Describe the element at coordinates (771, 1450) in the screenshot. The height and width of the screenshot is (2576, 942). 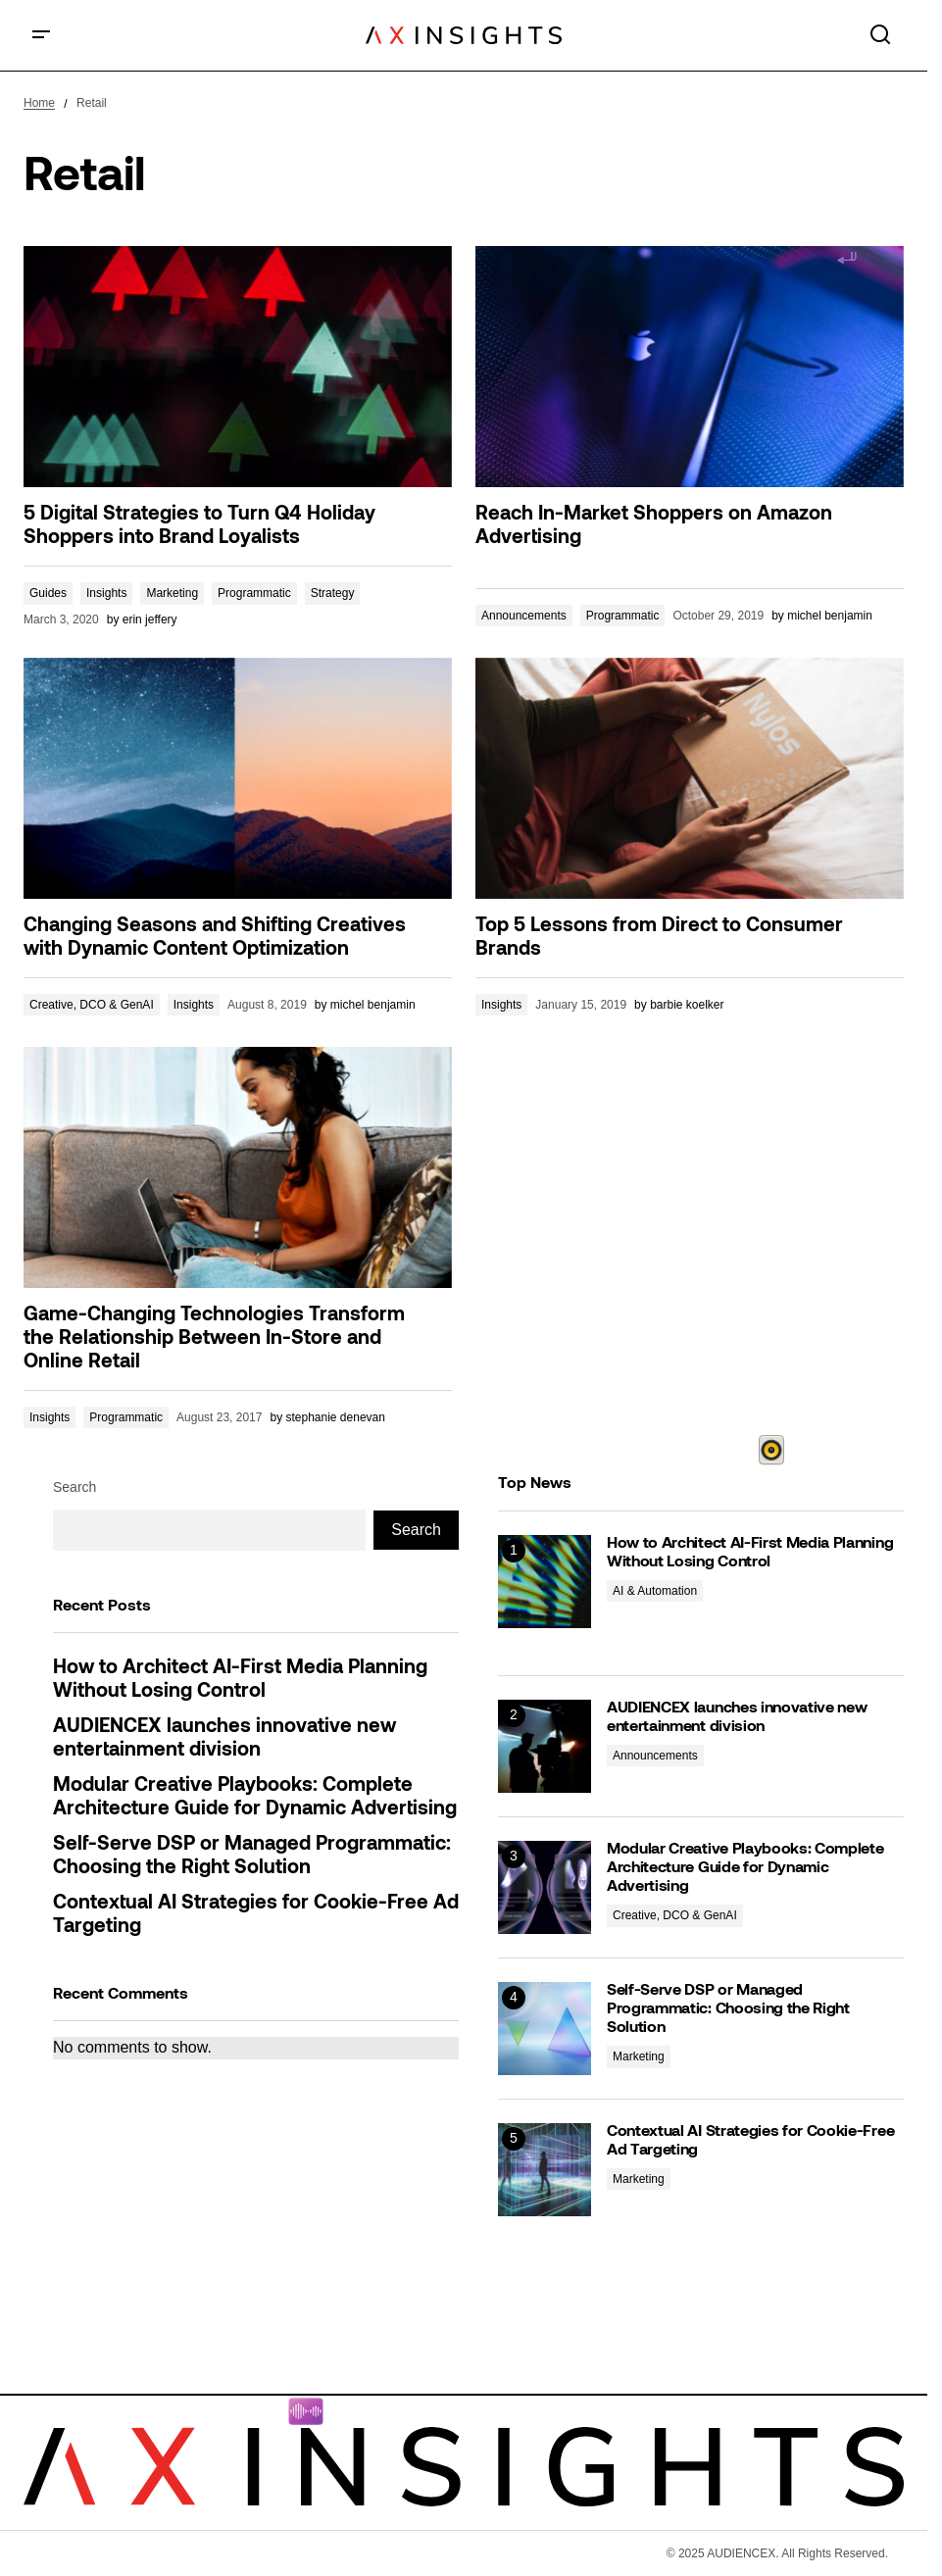
I see `open Rhythmbox music player` at that location.